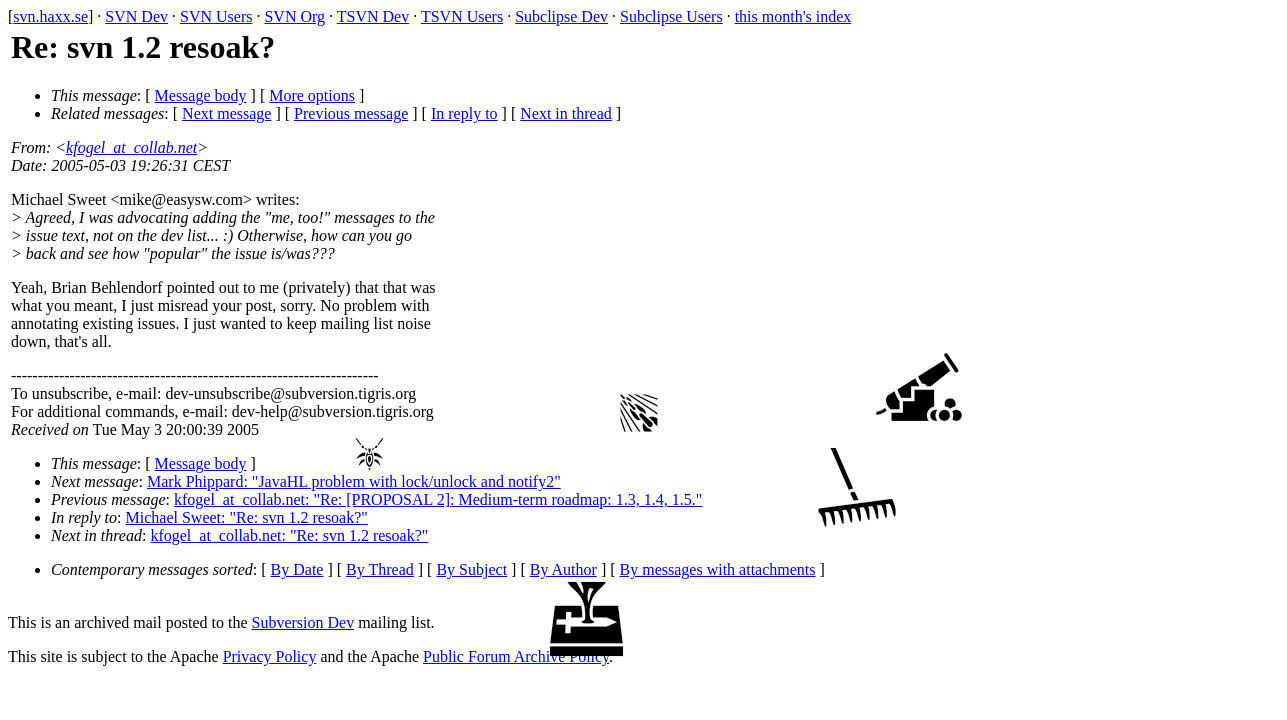 This screenshot has height=720, width=1287. I want to click on represents the andromeda galaxy or cosmic chain element, so click(639, 413).